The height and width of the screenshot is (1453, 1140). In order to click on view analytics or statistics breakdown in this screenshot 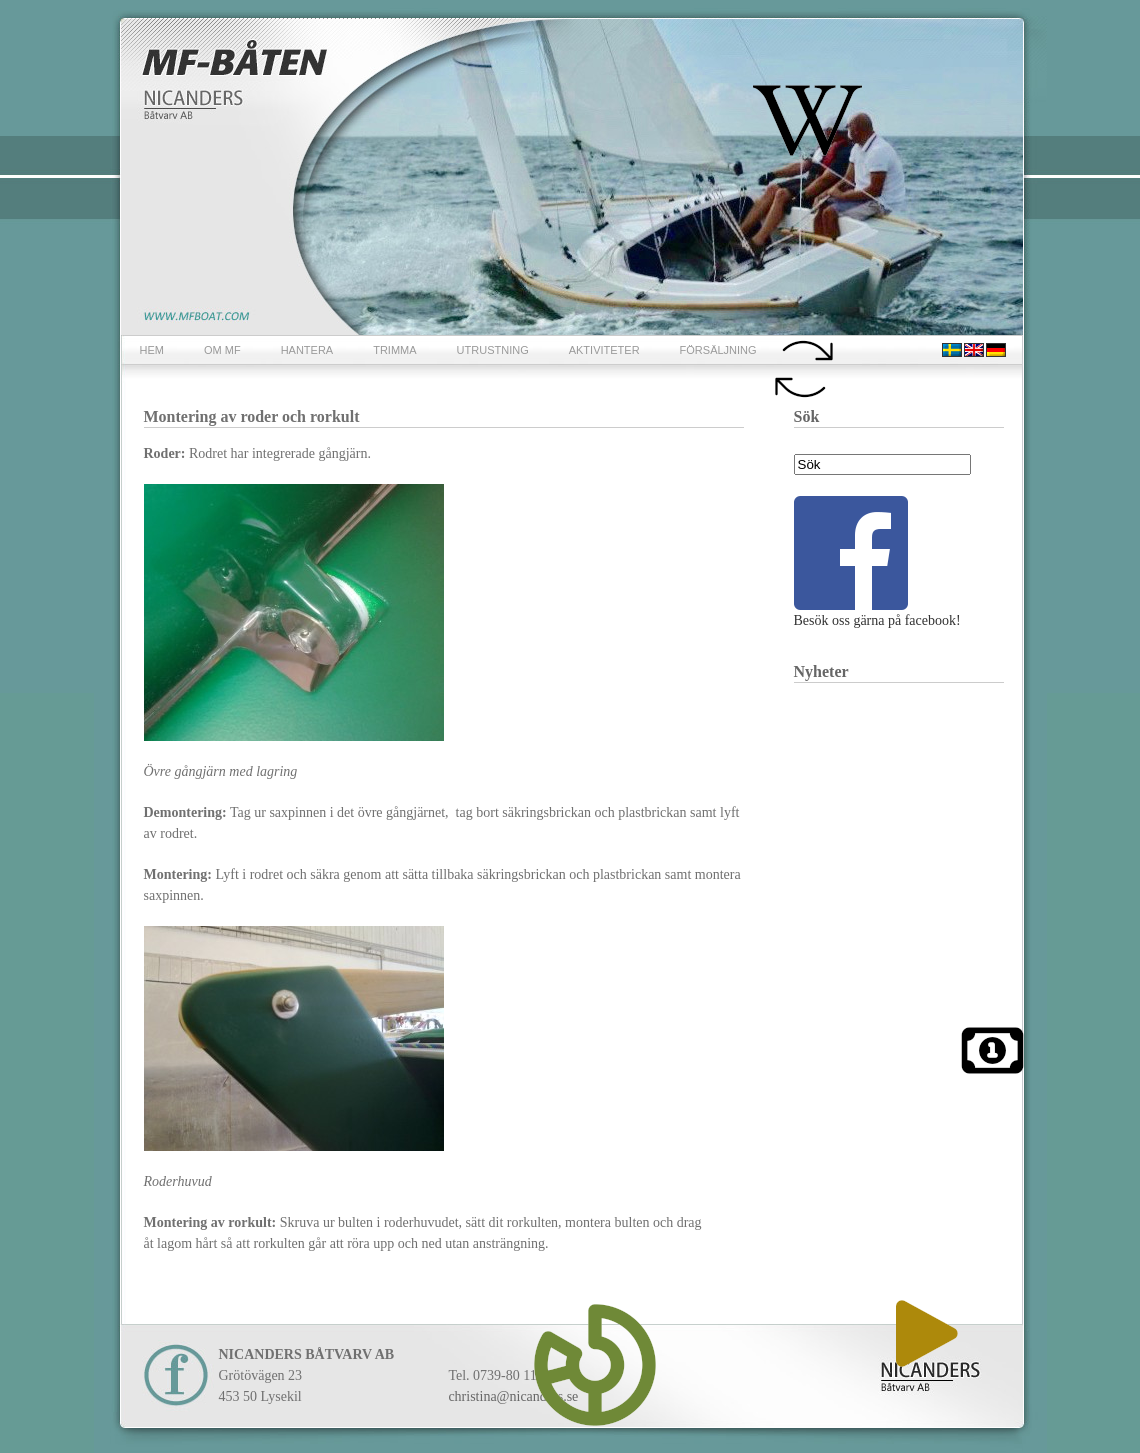, I will do `click(595, 1365)`.